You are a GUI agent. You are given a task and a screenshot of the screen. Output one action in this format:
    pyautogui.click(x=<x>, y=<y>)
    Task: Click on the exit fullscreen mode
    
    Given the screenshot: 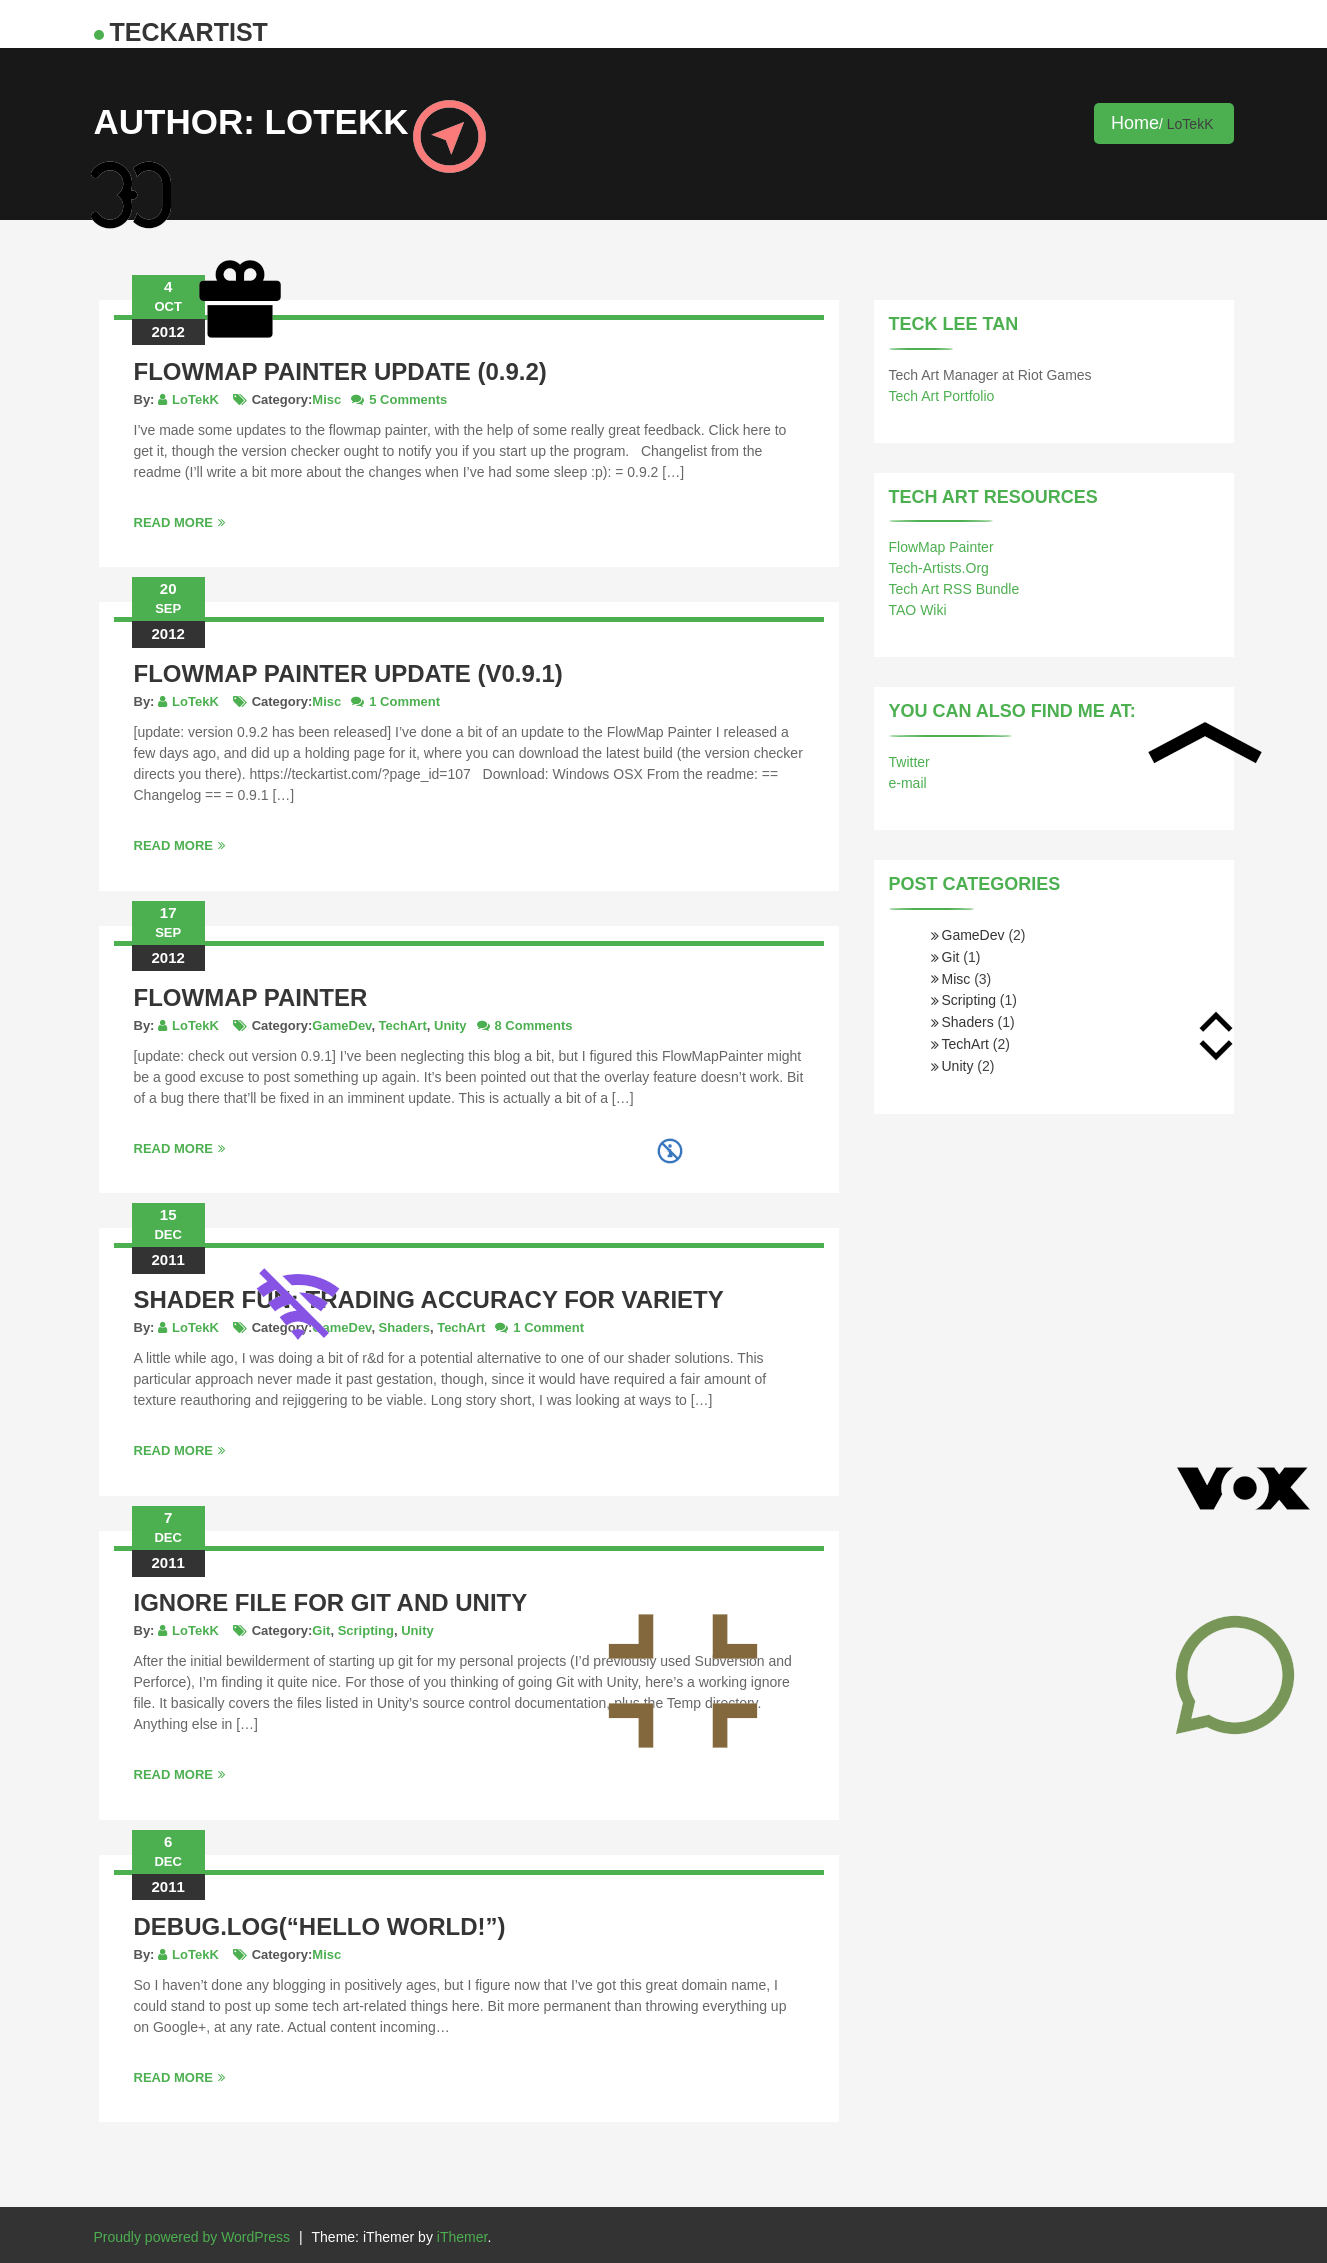 What is the action you would take?
    pyautogui.click(x=683, y=1681)
    